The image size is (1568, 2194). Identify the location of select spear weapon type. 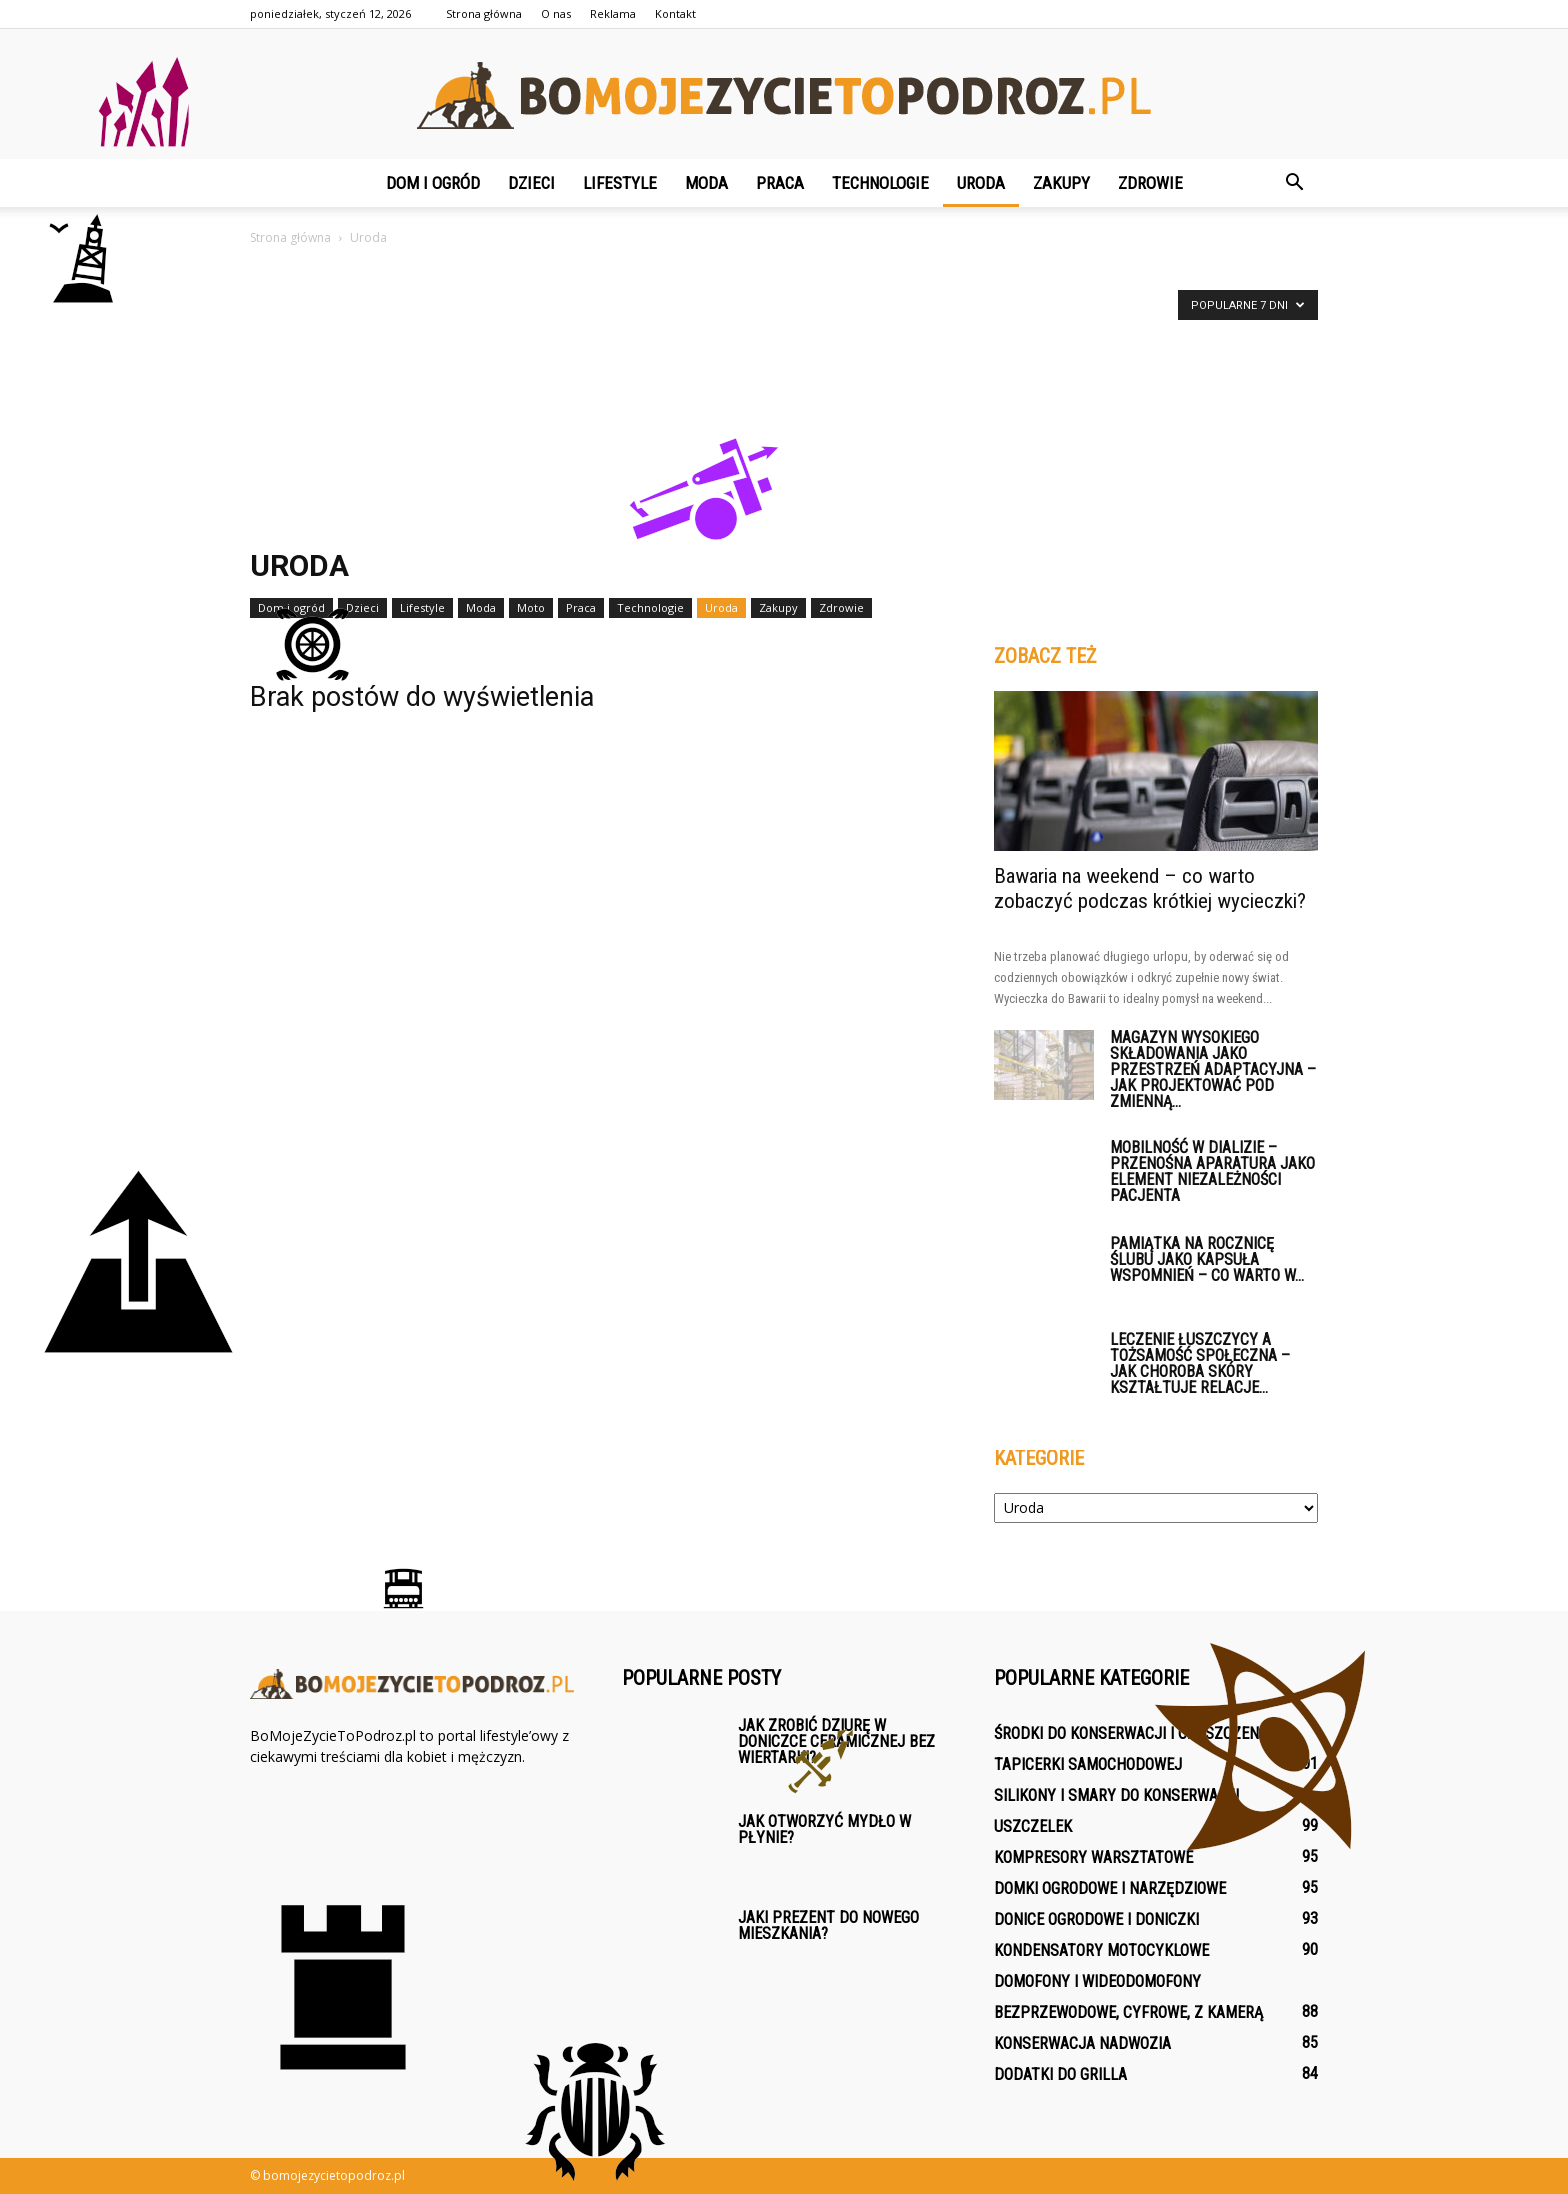
(143, 101).